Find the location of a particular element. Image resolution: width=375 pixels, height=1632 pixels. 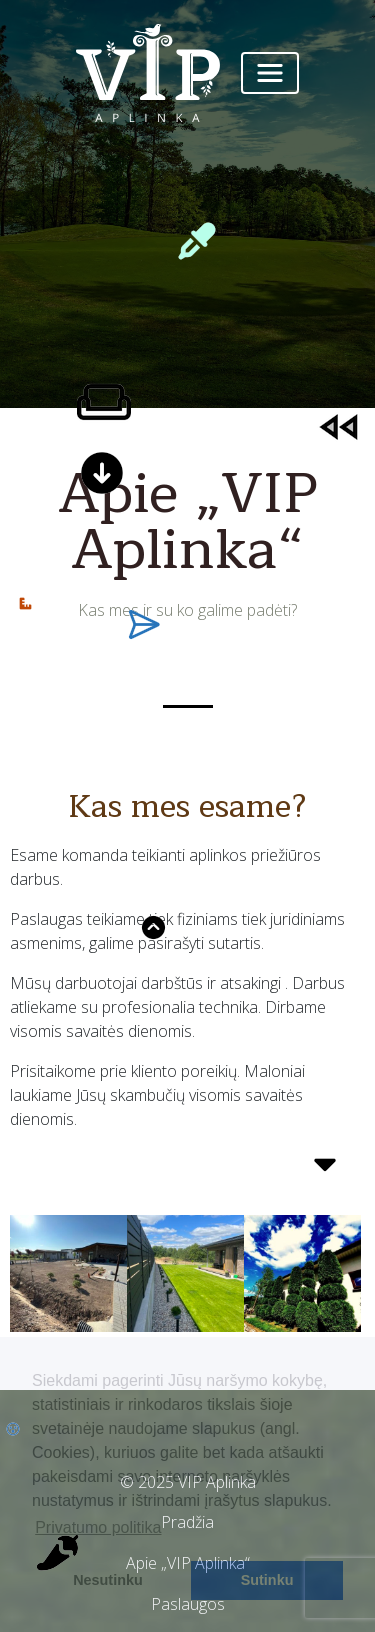

scroll to top of page is located at coordinates (153, 927).